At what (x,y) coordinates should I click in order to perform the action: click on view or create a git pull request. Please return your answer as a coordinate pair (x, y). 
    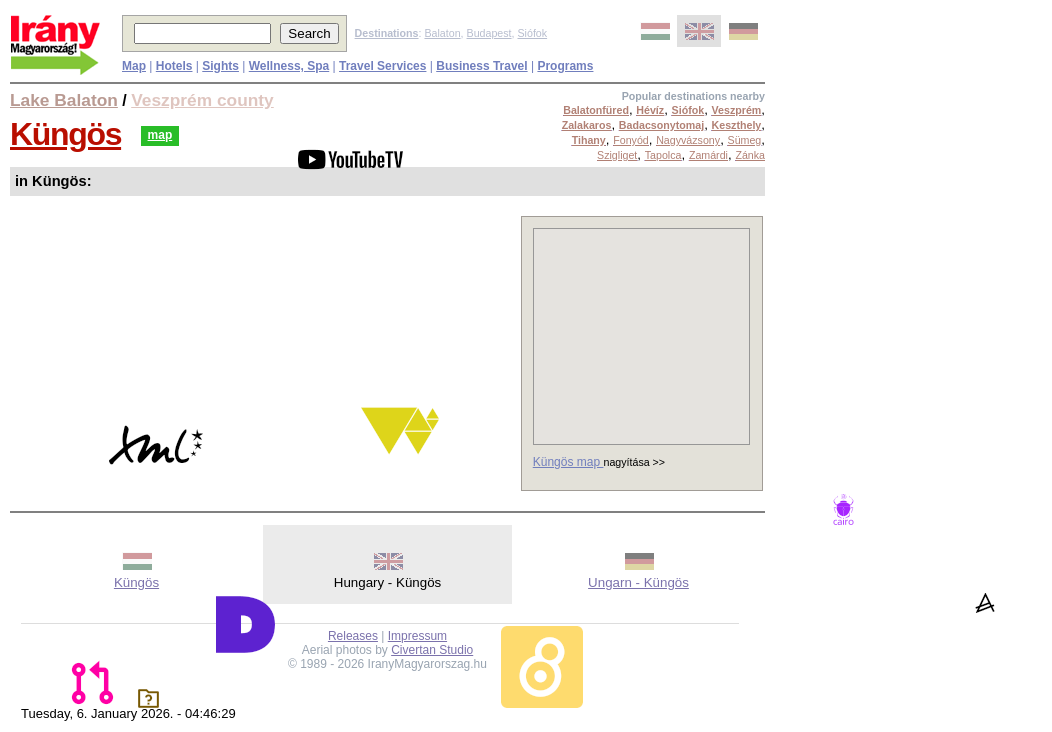
    Looking at the image, I should click on (92, 683).